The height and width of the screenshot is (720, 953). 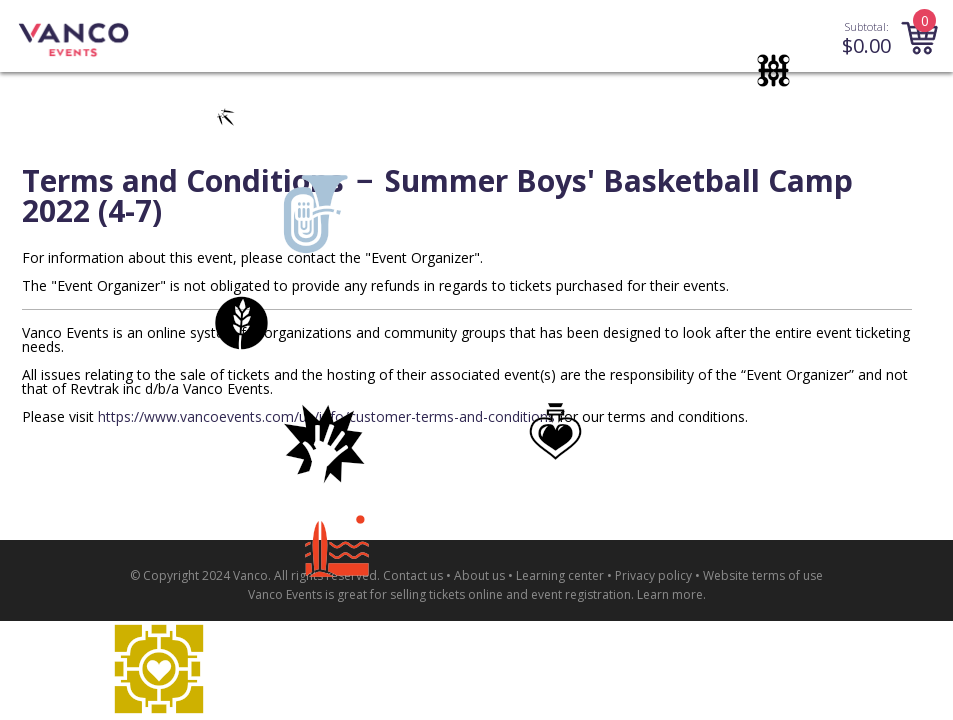 I want to click on access surfing or water sports activities, so click(x=337, y=545).